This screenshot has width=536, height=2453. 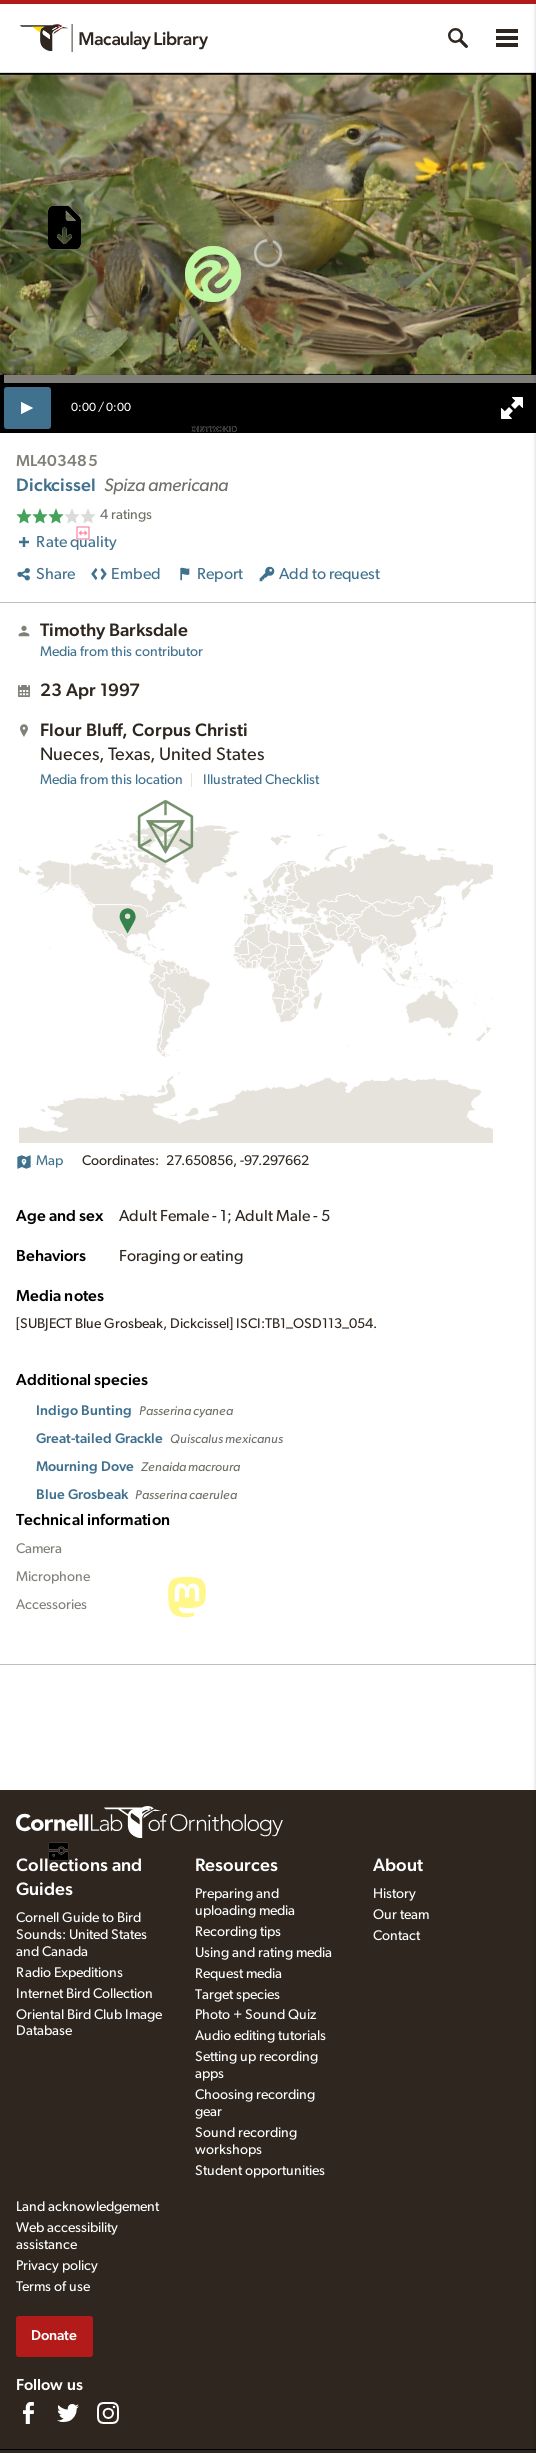 I want to click on open Roboflow app or website, so click(x=213, y=274).